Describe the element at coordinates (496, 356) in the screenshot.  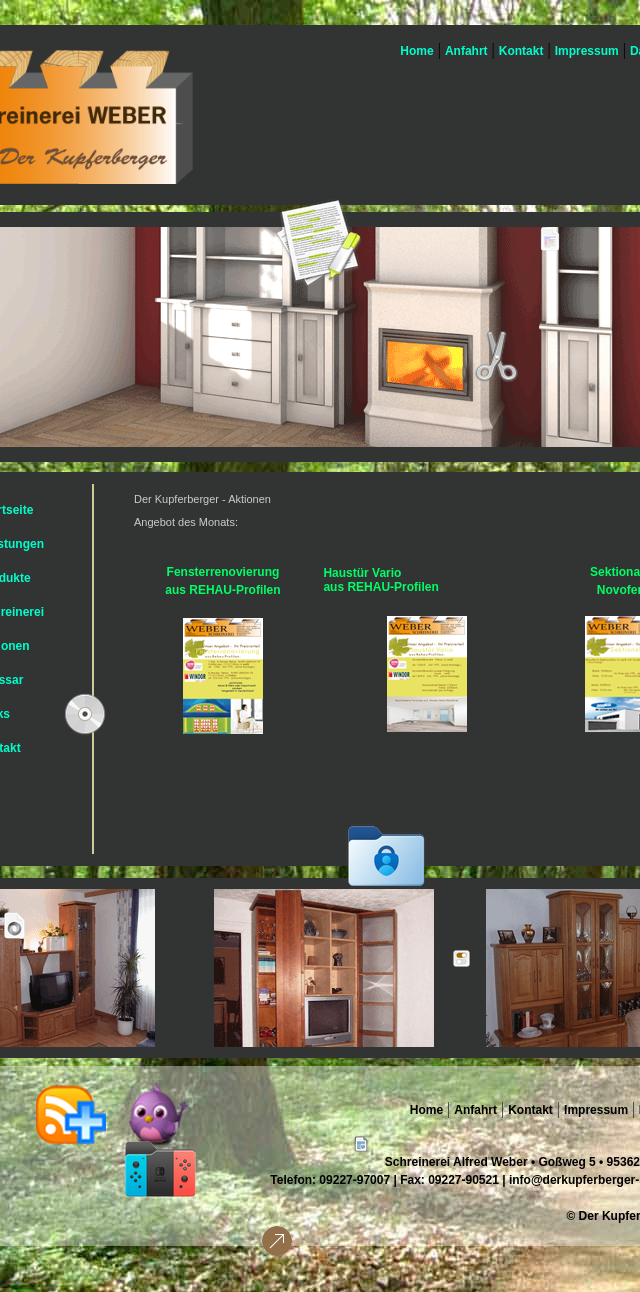
I see `cut selected content to clipboard` at that location.